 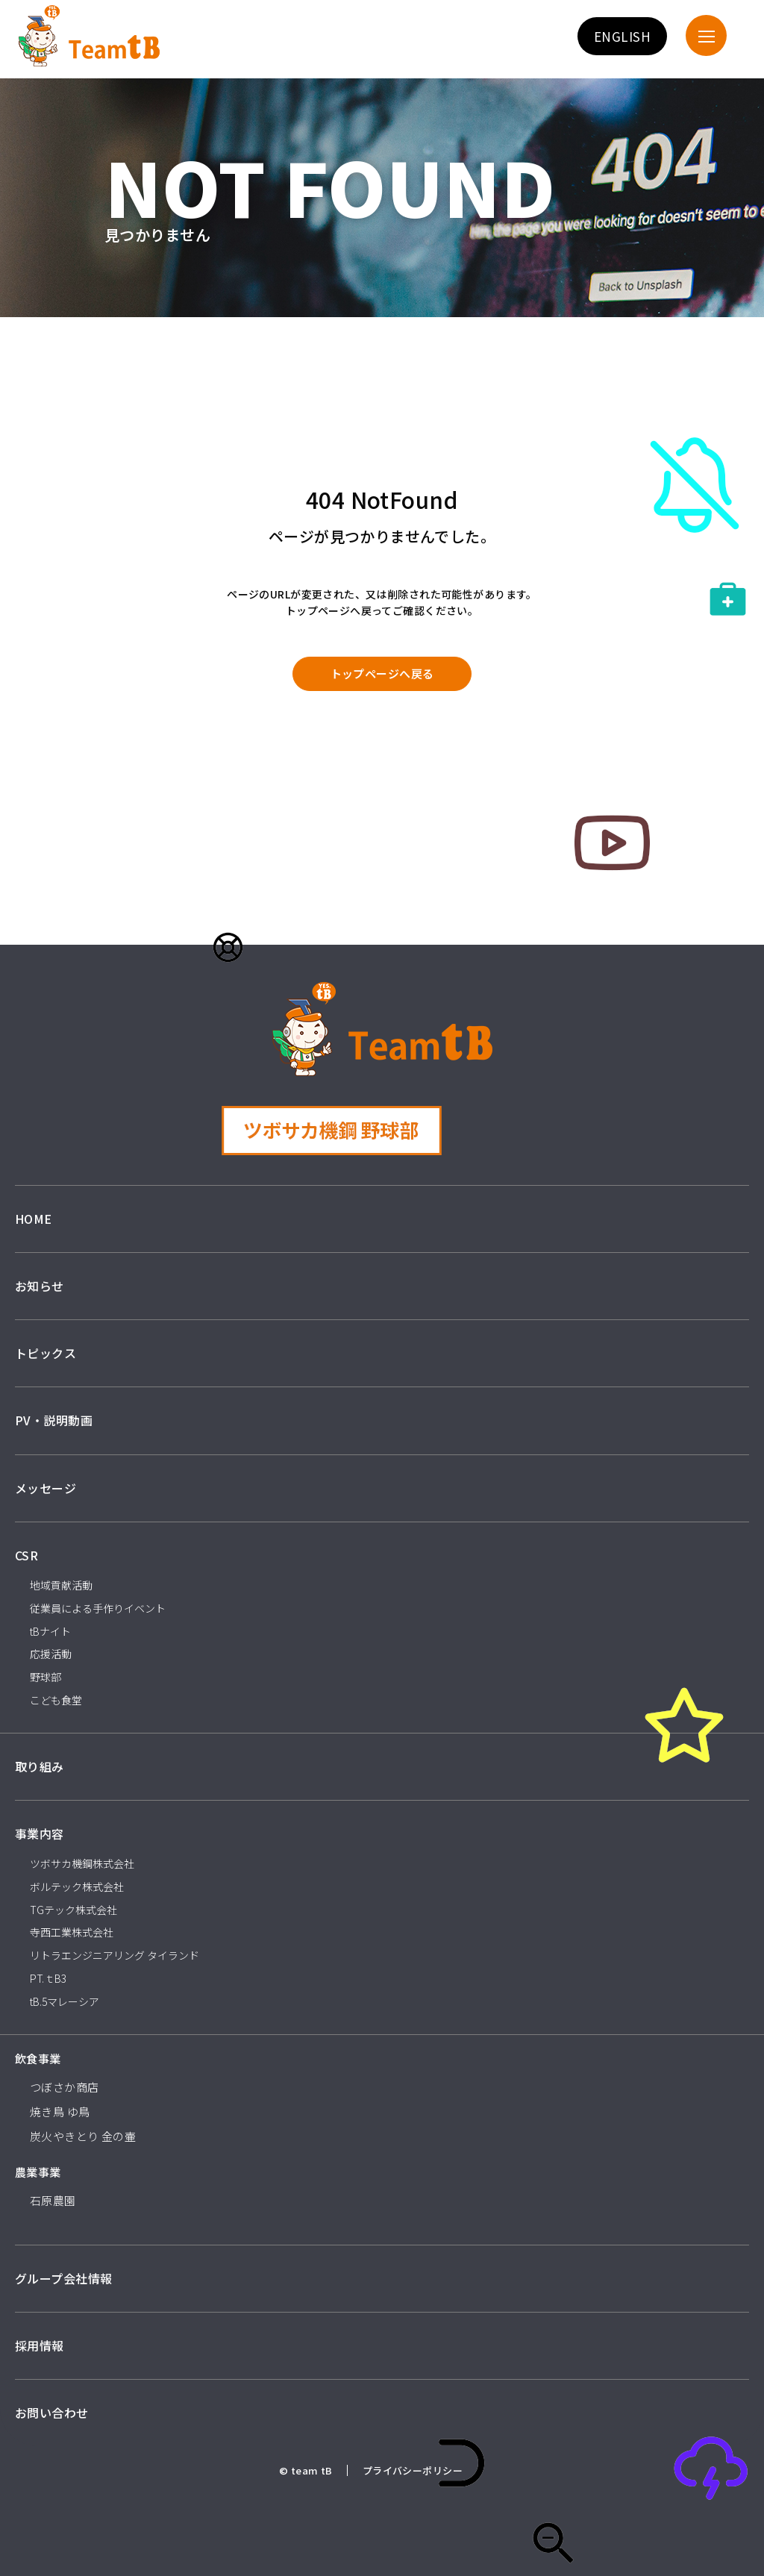 I want to click on access help or support, so click(x=228, y=947).